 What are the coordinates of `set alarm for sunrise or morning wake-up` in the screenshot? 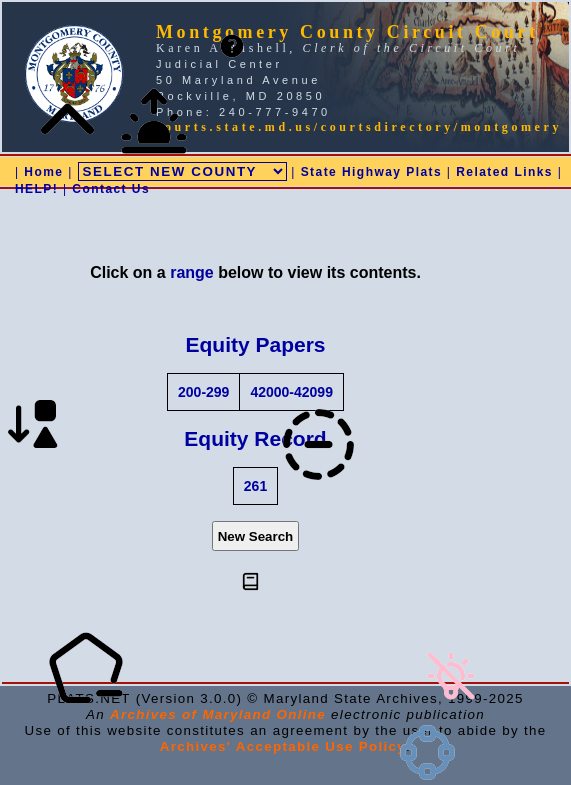 It's located at (154, 121).